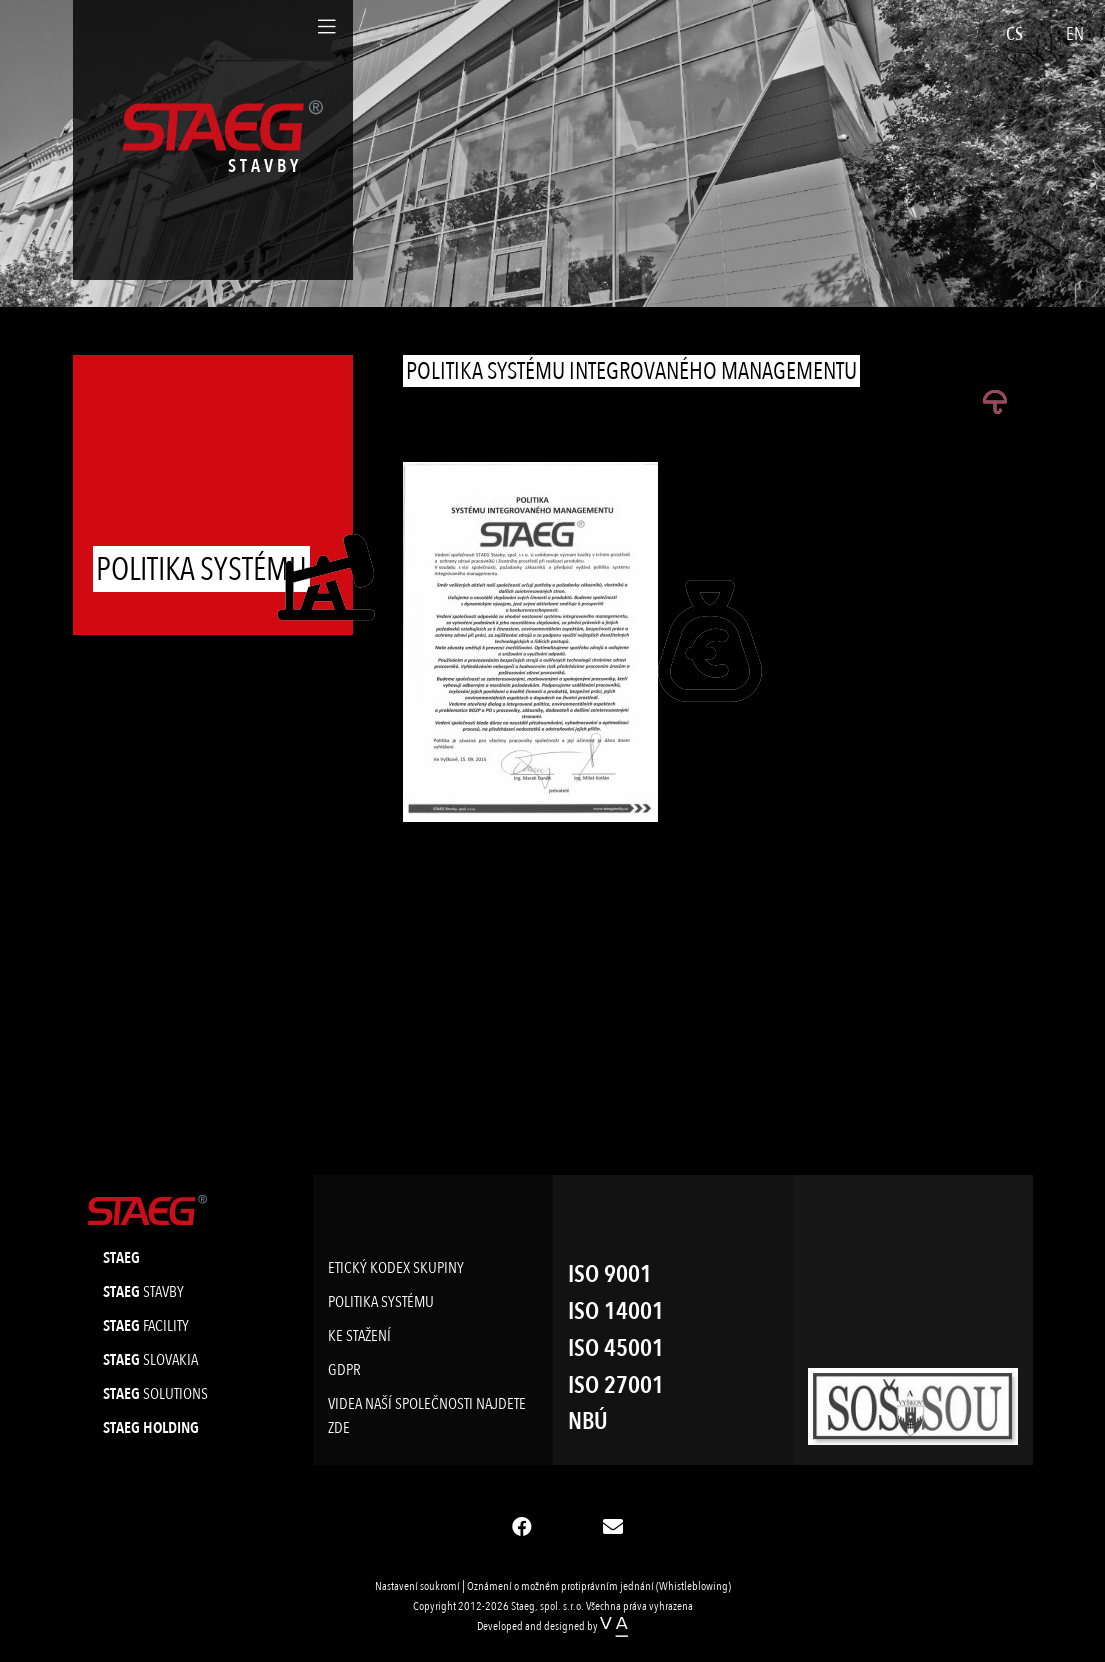  I want to click on view euro tax information, so click(710, 641).